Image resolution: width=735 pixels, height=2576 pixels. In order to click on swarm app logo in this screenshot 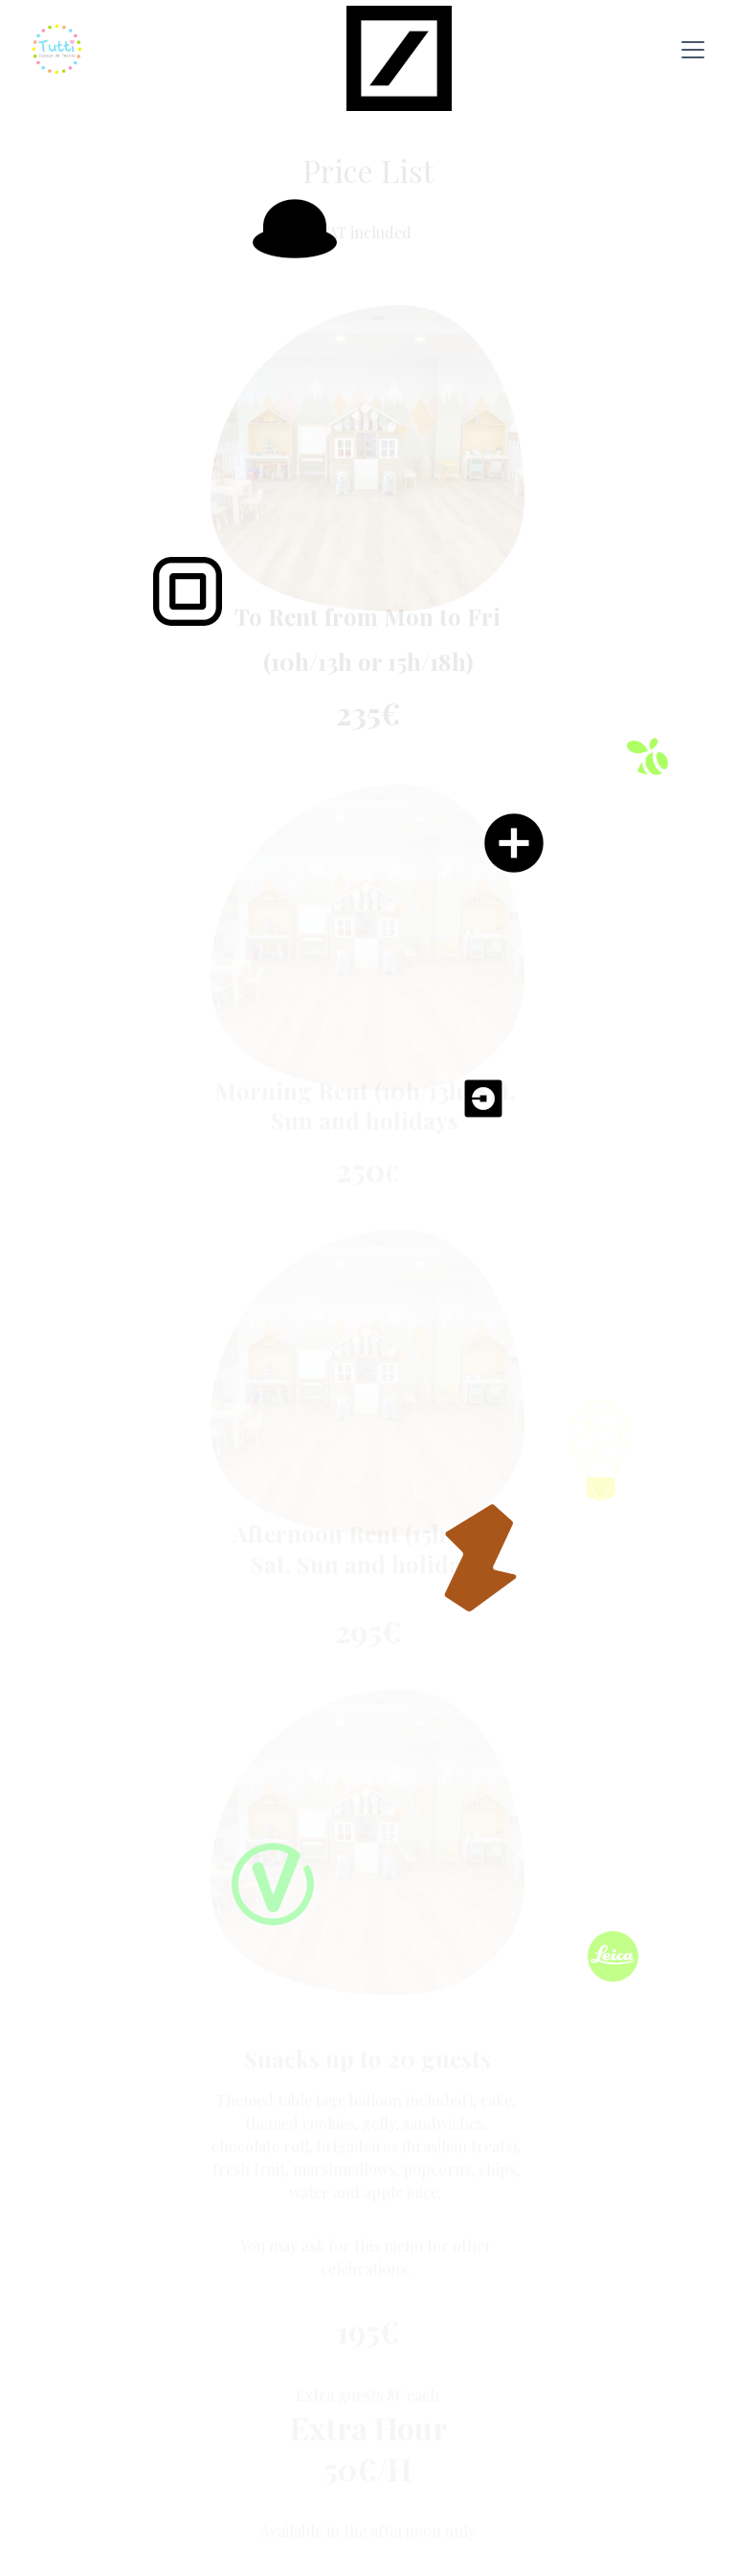, I will do `click(647, 756)`.